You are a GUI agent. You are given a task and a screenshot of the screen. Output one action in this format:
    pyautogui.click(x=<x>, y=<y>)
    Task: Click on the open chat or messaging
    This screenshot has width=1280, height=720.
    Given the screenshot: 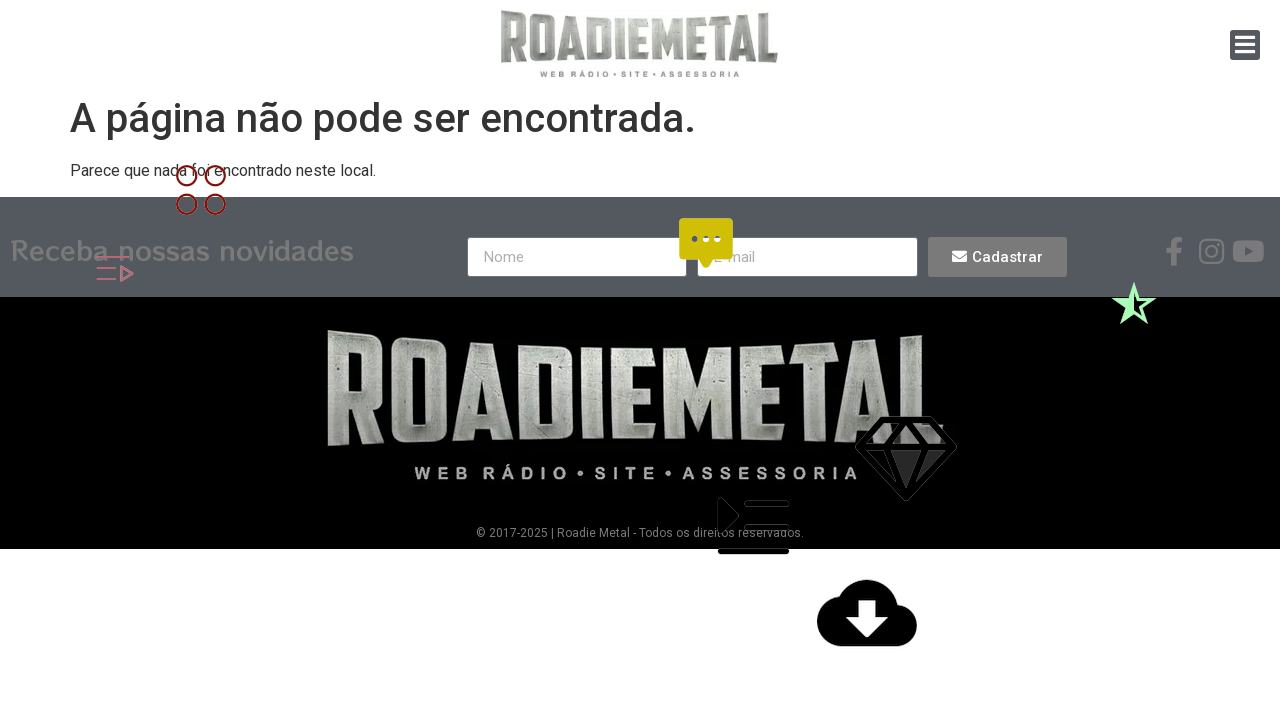 What is the action you would take?
    pyautogui.click(x=706, y=241)
    